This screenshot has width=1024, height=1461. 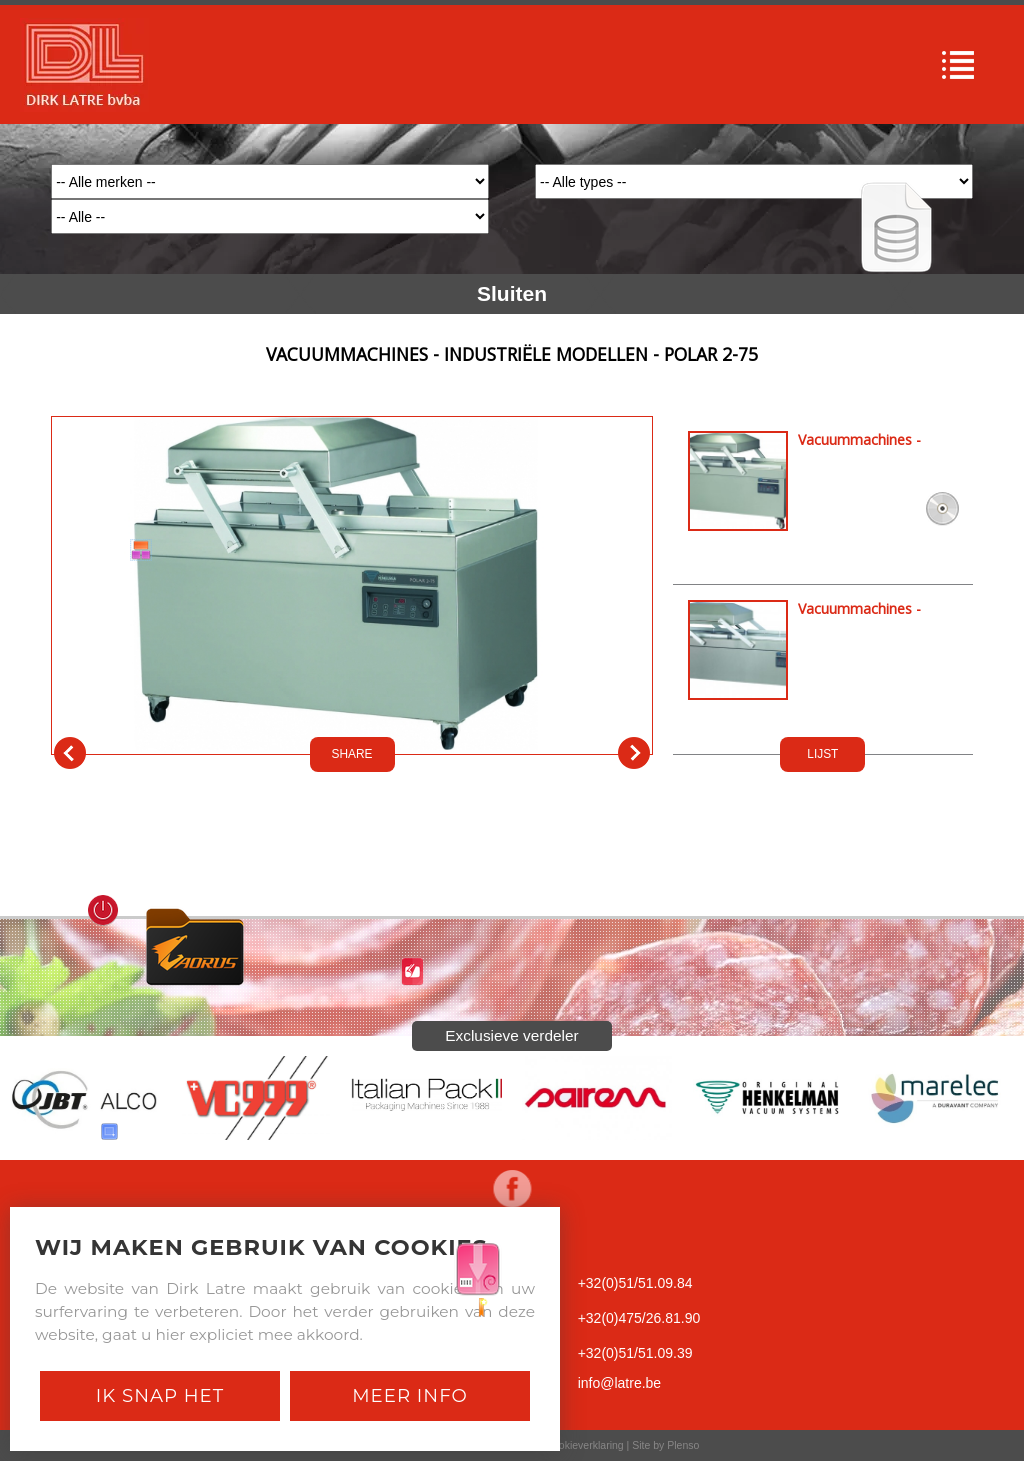 What do you see at coordinates (194, 949) in the screenshot?
I see `open aorus gaming software folder` at bounding box center [194, 949].